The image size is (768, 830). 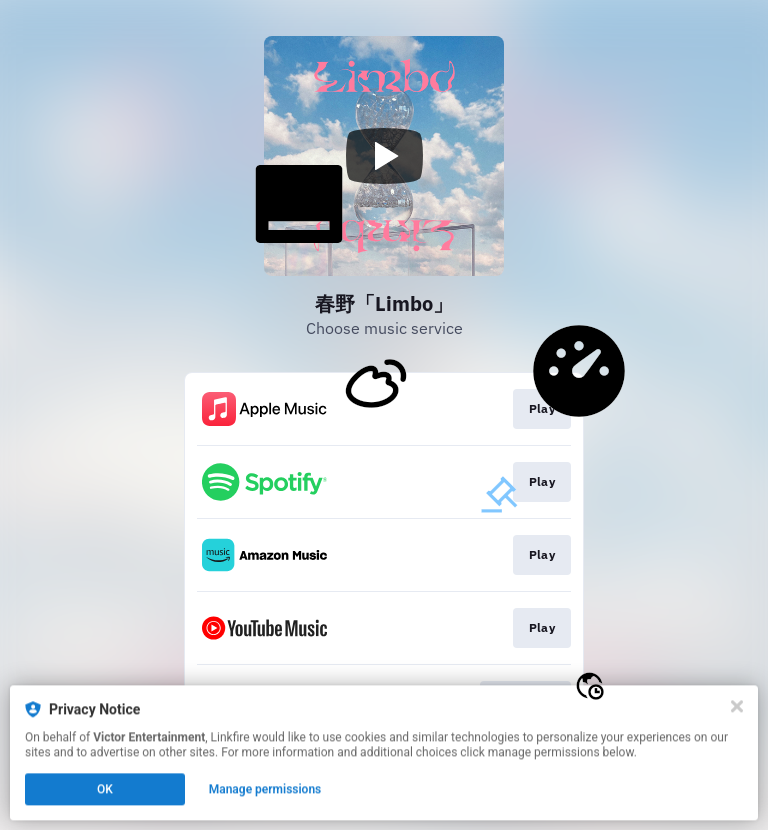 I want to click on switch to bottom panel layout, so click(x=299, y=204).